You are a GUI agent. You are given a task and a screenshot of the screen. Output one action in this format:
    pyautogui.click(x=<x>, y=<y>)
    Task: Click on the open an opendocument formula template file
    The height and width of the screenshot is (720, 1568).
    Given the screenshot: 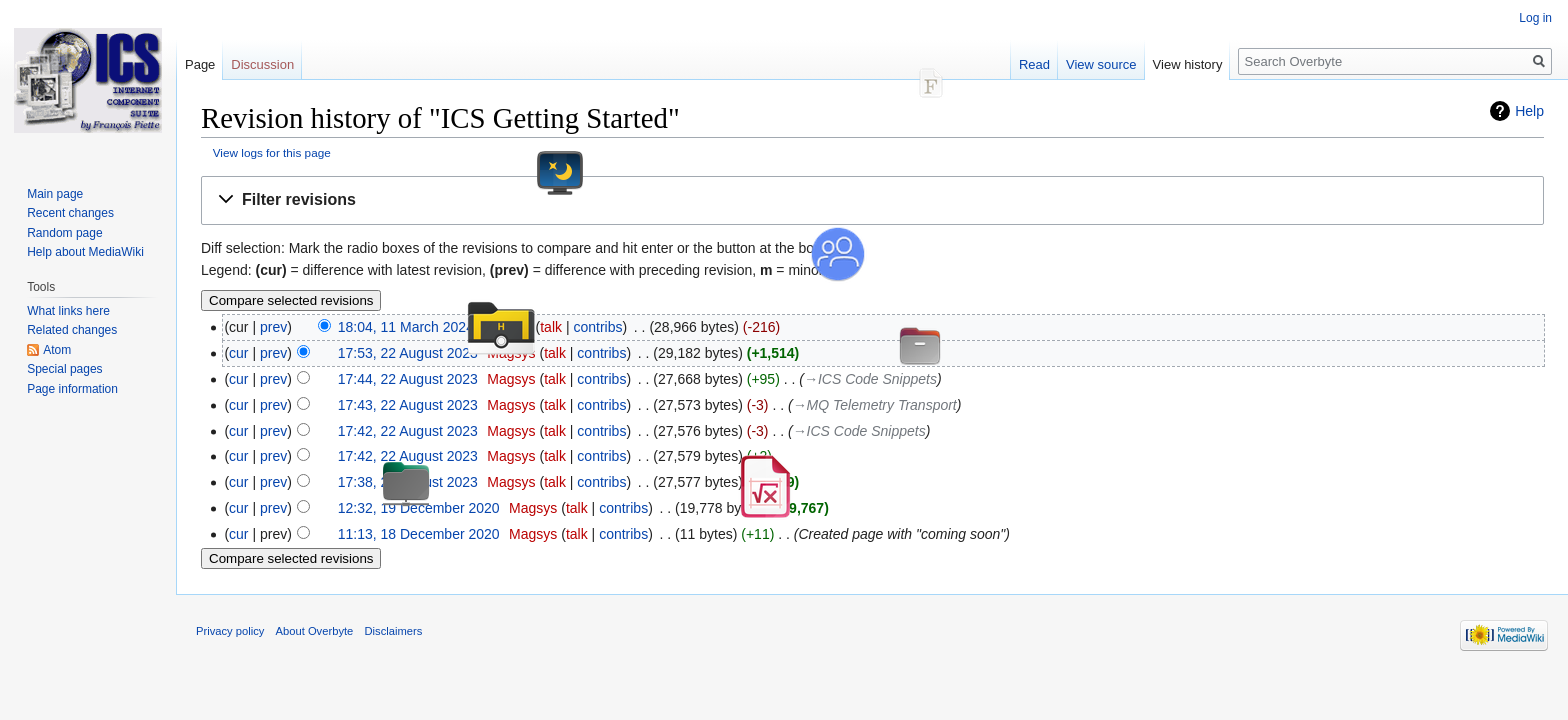 What is the action you would take?
    pyautogui.click(x=765, y=486)
    